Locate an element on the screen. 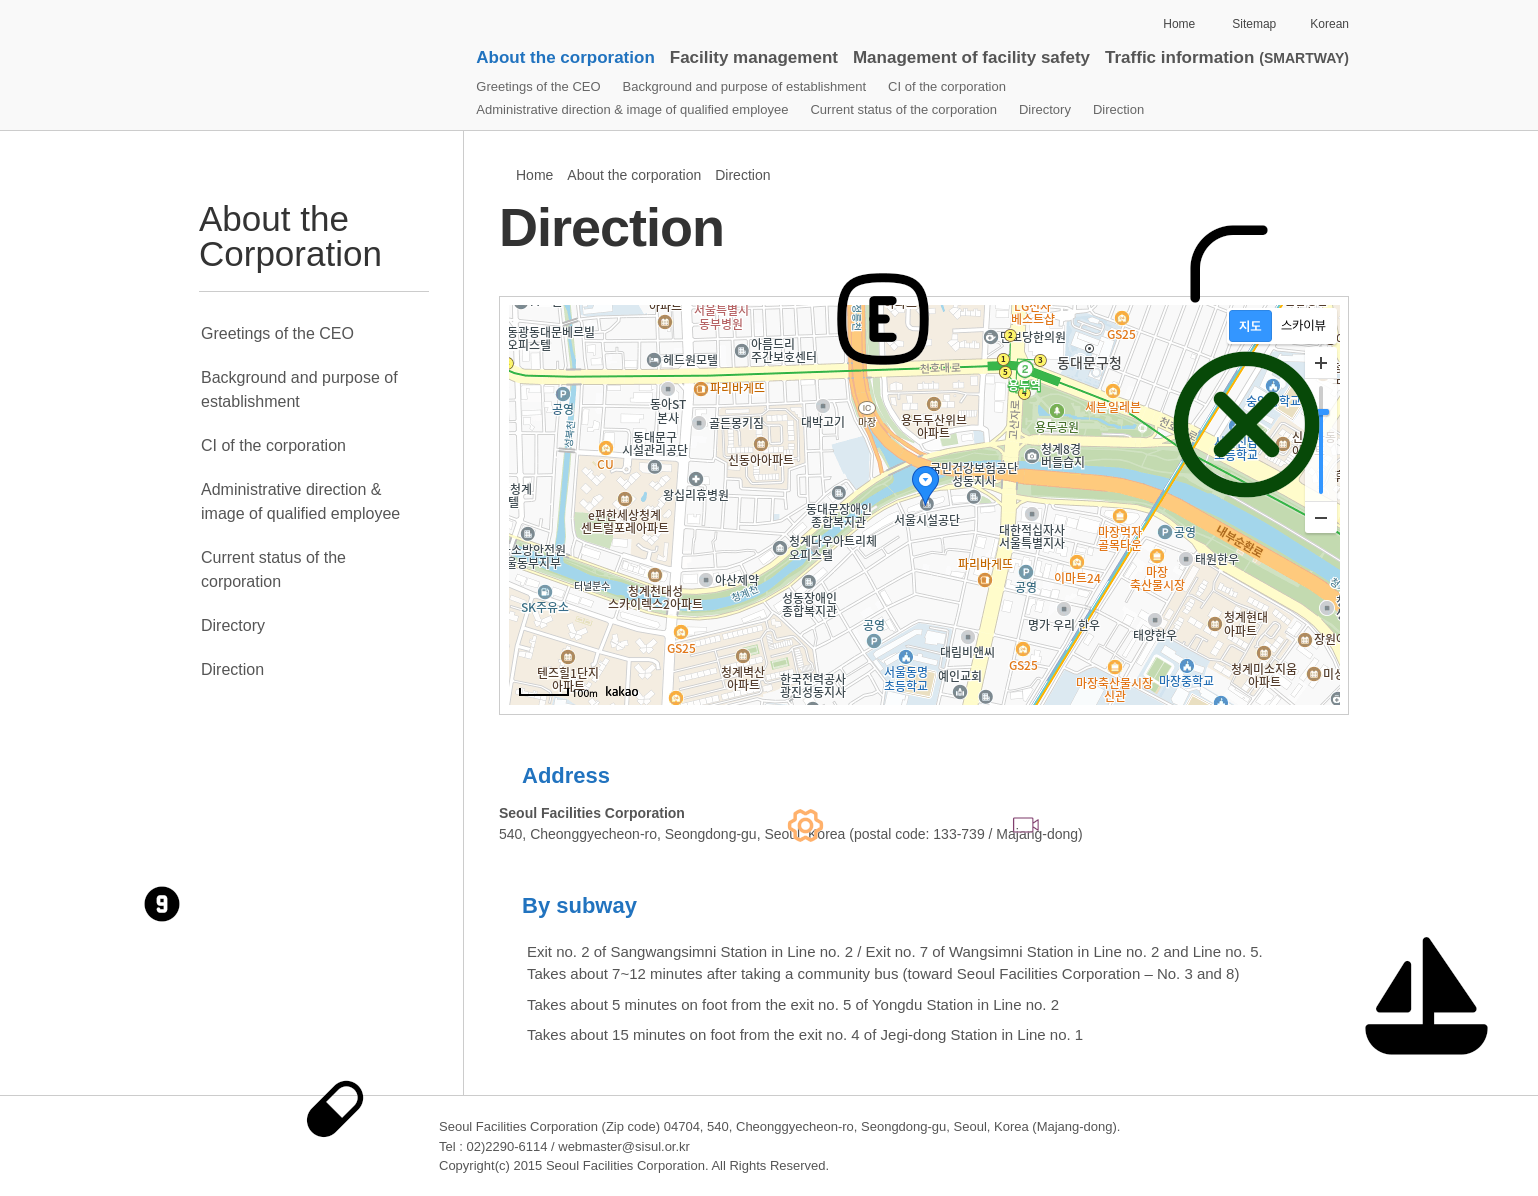 The height and width of the screenshot is (1196, 1538). adjust top-left corner radius is located at coordinates (1229, 264).